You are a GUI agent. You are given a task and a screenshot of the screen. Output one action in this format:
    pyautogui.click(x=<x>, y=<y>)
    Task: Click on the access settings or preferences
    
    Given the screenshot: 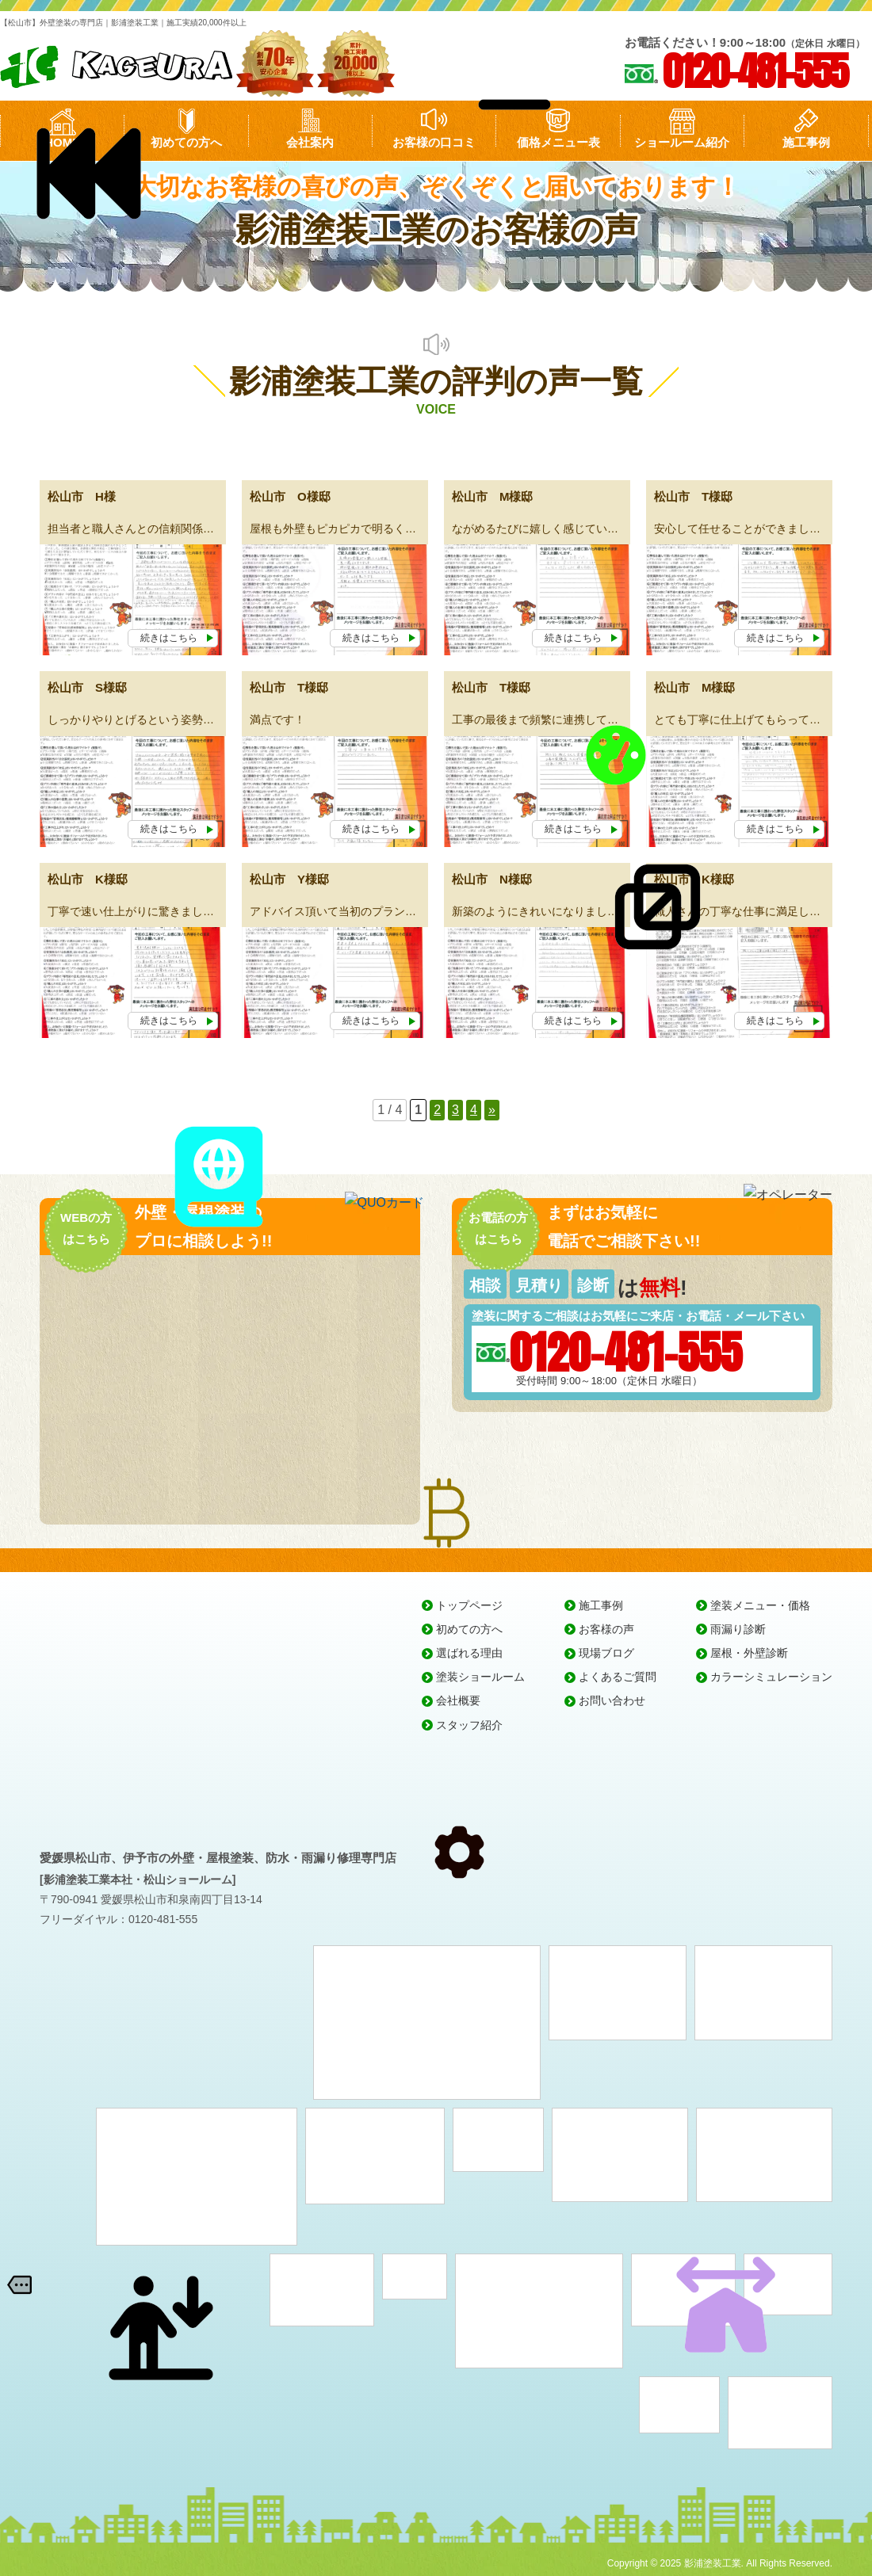 What is the action you would take?
    pyautogui.click(x=459, y=1852)
    